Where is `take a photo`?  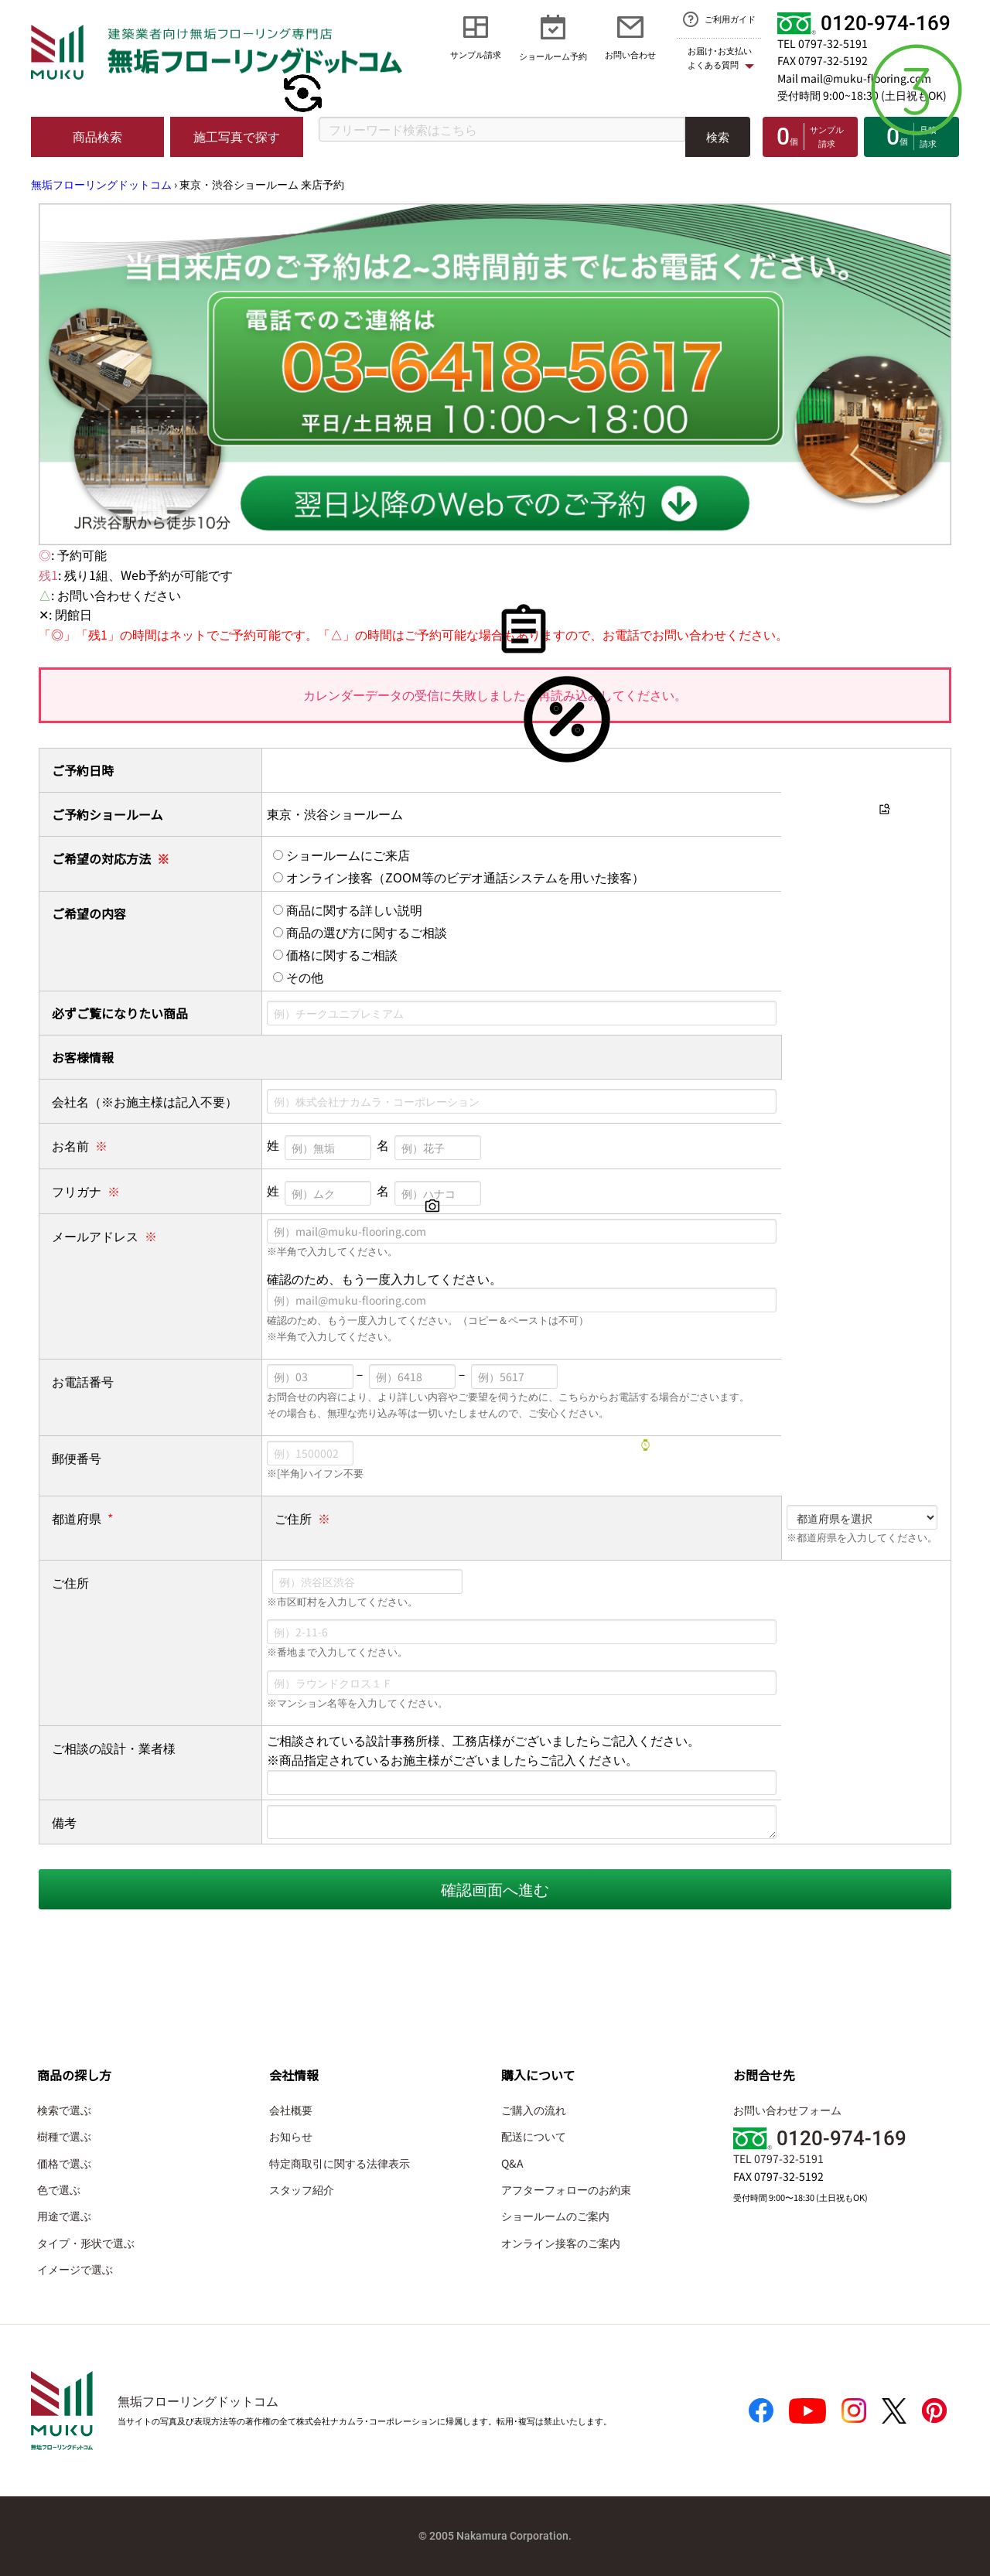
take a photo is located at coordinates (432, 1206).